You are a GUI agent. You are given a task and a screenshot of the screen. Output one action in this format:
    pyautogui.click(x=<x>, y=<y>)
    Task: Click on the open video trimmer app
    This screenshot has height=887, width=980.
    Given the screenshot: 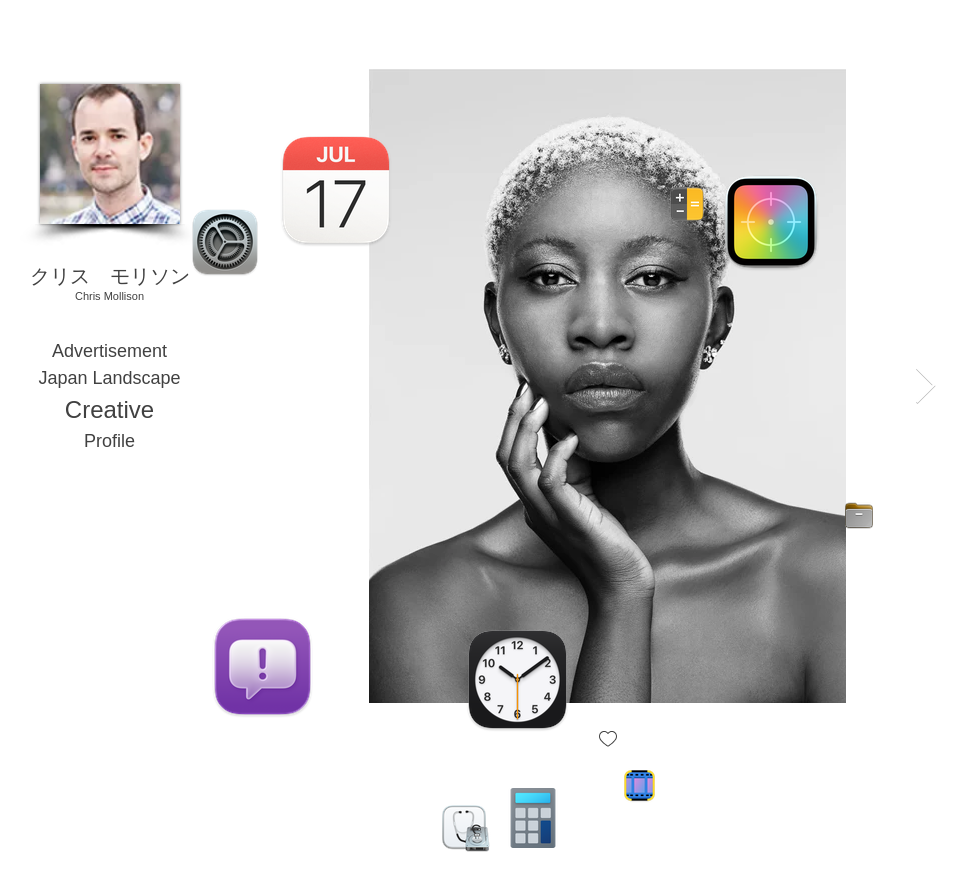 What is the action you would take?
    pyautogui.click(x=639, y=785)
    